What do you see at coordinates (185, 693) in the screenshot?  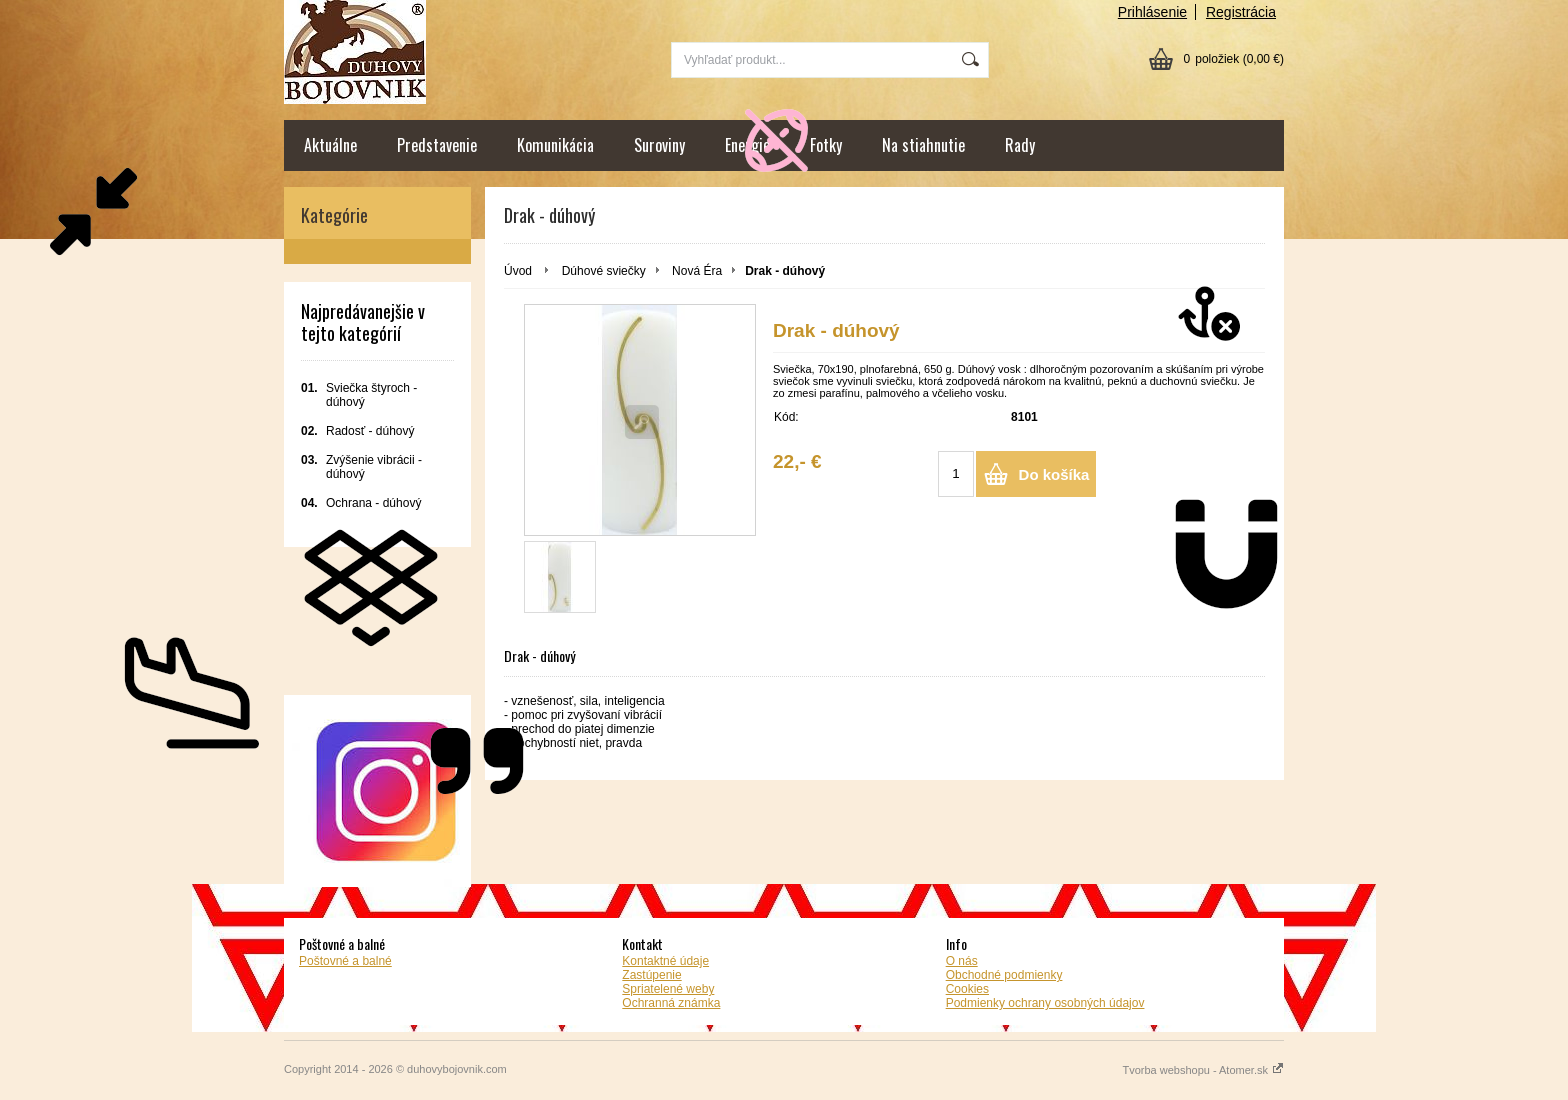 I see `indicates flight arrival or landing status` at bounding box center [185, 693].